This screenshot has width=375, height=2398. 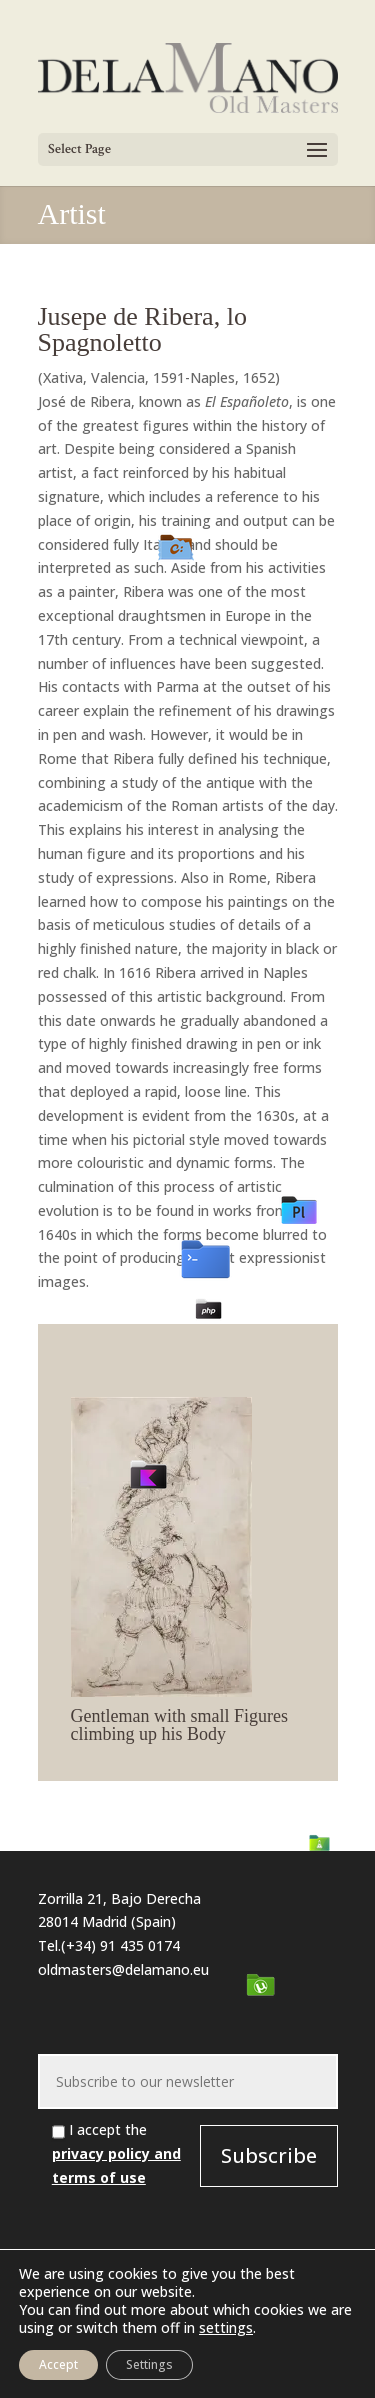 I want to click on open folder containing powershell scripts, so click(x=205, y=1260).